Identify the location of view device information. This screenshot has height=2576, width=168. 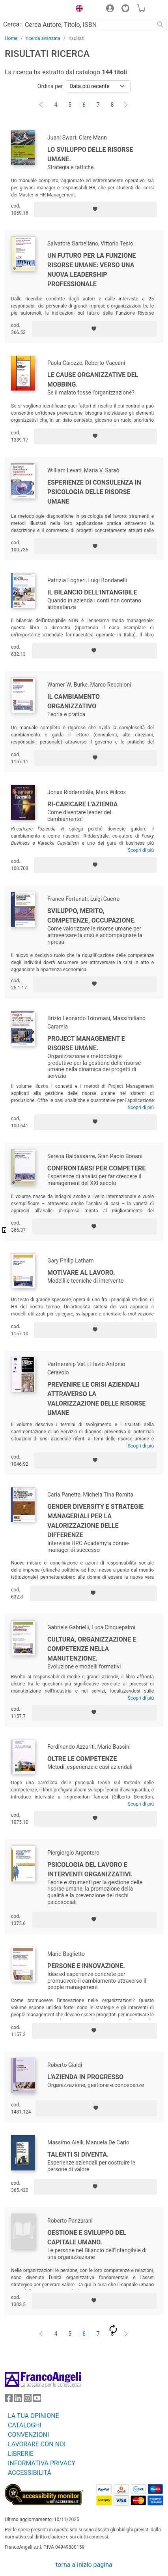
(4, 1230).